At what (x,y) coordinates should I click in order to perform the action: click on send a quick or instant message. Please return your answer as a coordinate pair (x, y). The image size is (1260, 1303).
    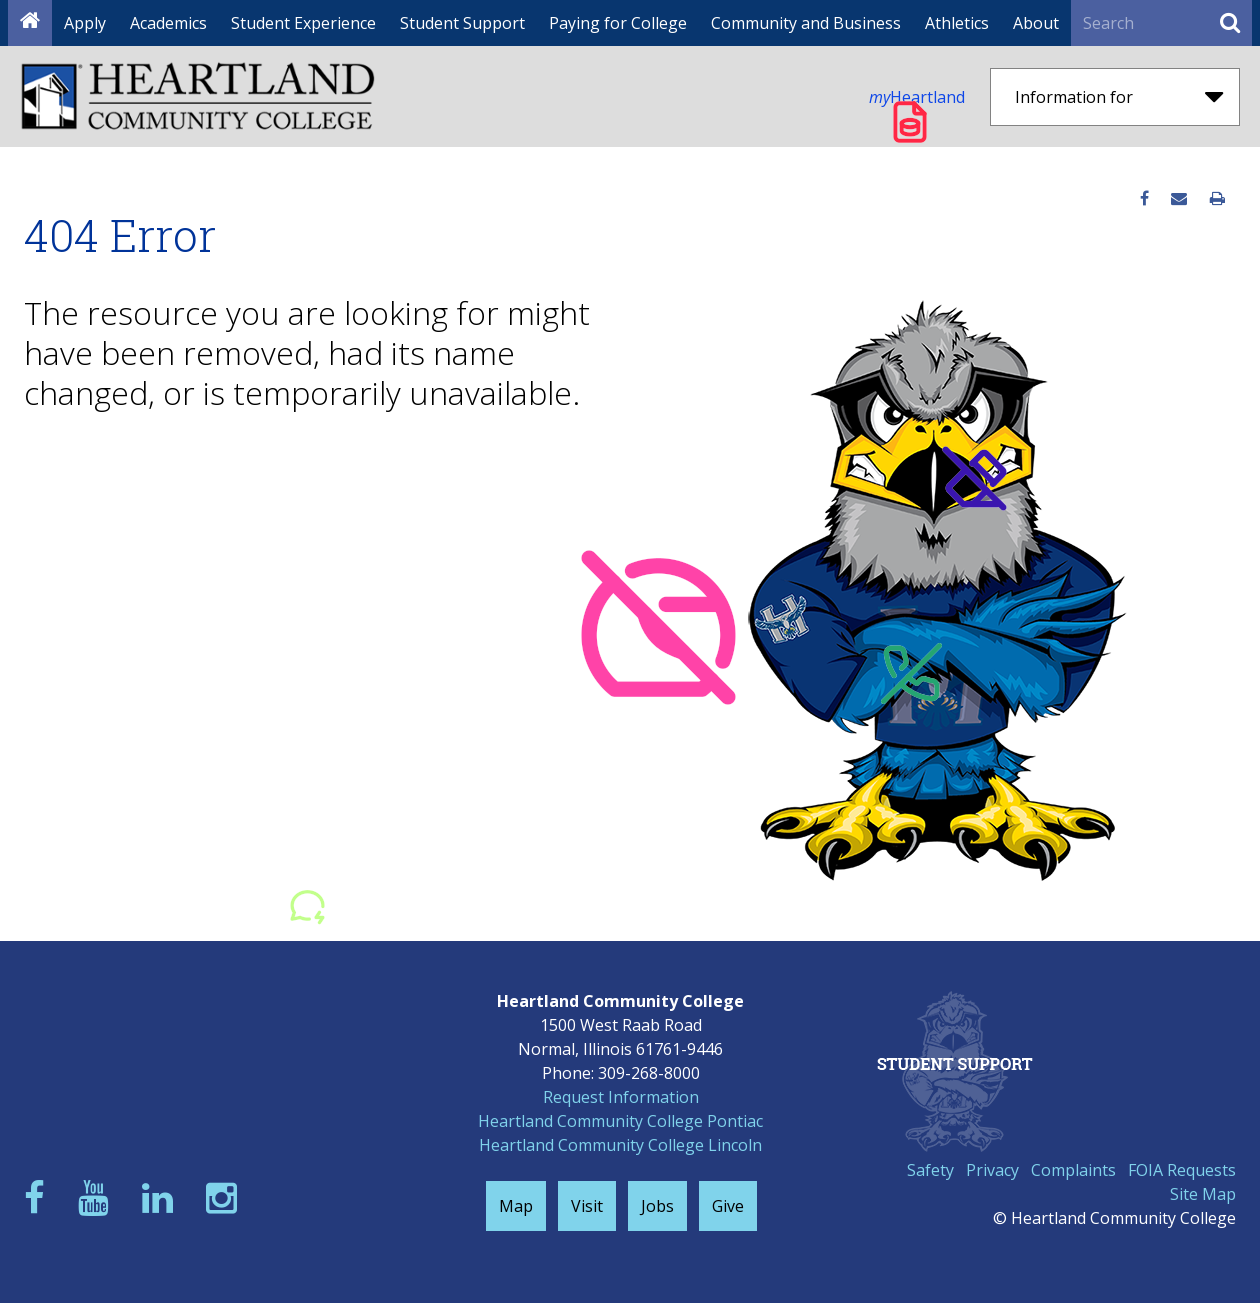
    Looking at the image, I should click on (307, 905).